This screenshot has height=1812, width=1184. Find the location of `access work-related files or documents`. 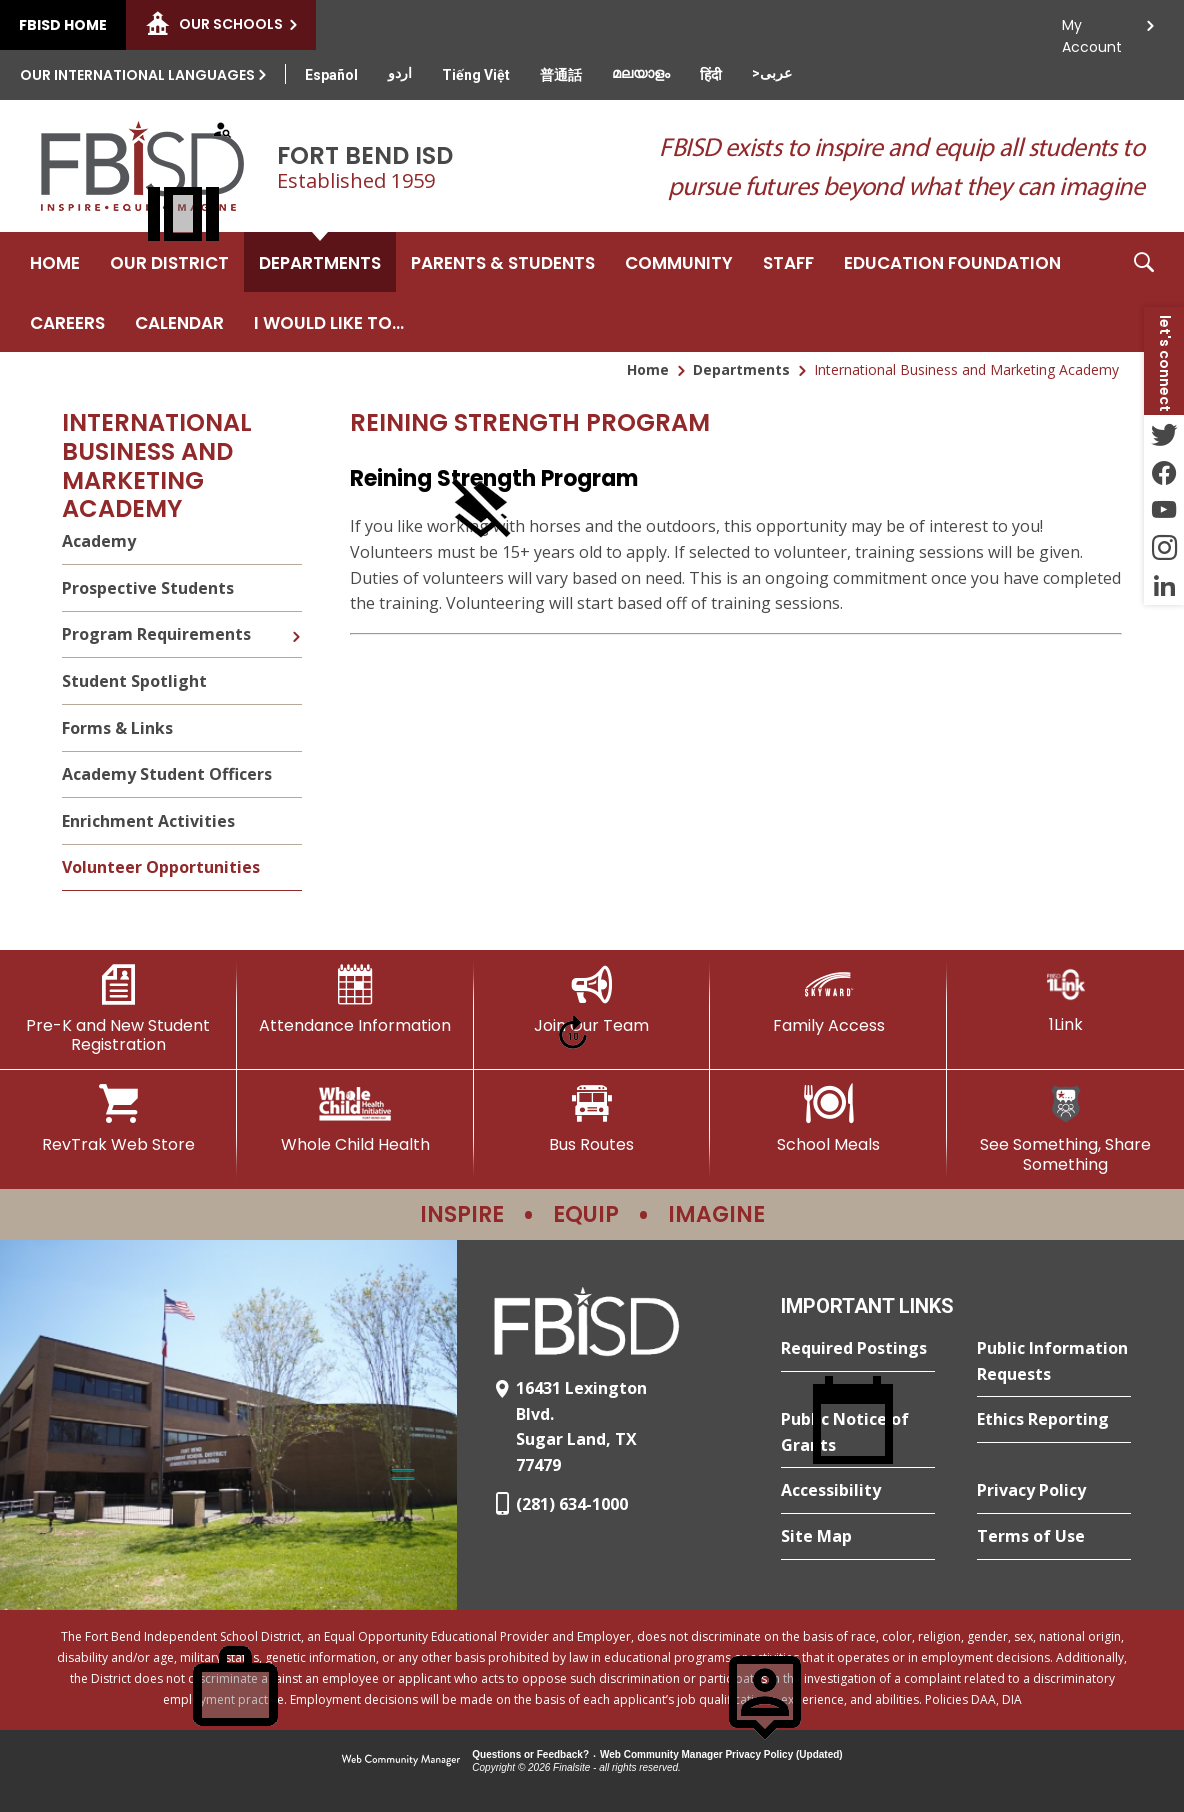

access work-related files or documents is located at coordinates (235, 1688).